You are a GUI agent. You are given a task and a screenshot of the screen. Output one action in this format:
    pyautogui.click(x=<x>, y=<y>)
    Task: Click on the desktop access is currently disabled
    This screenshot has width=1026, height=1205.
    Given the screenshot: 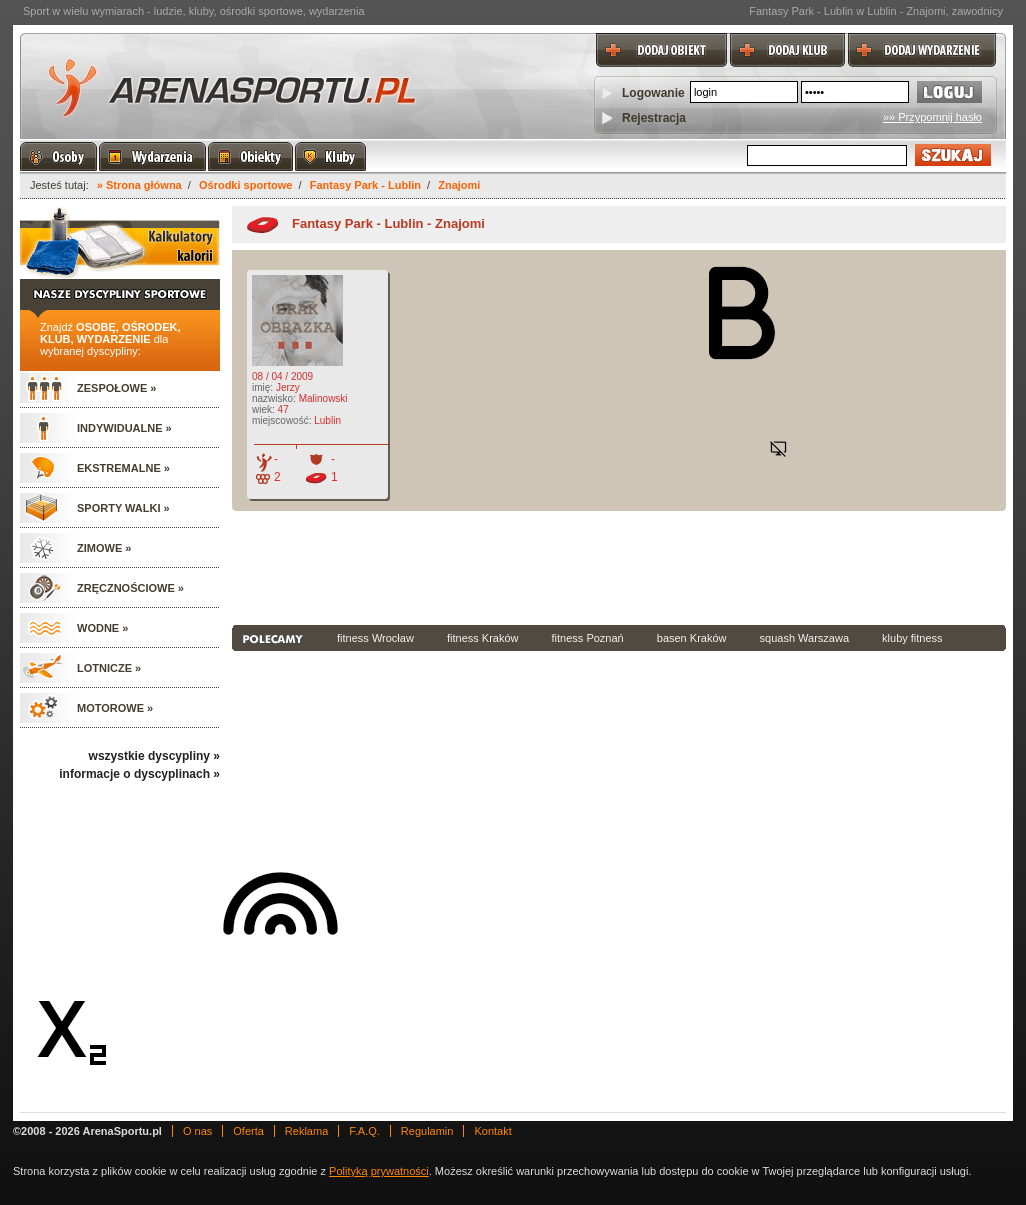 What is the action you would take?
    pyautogui.click(x=778, y=448)
    